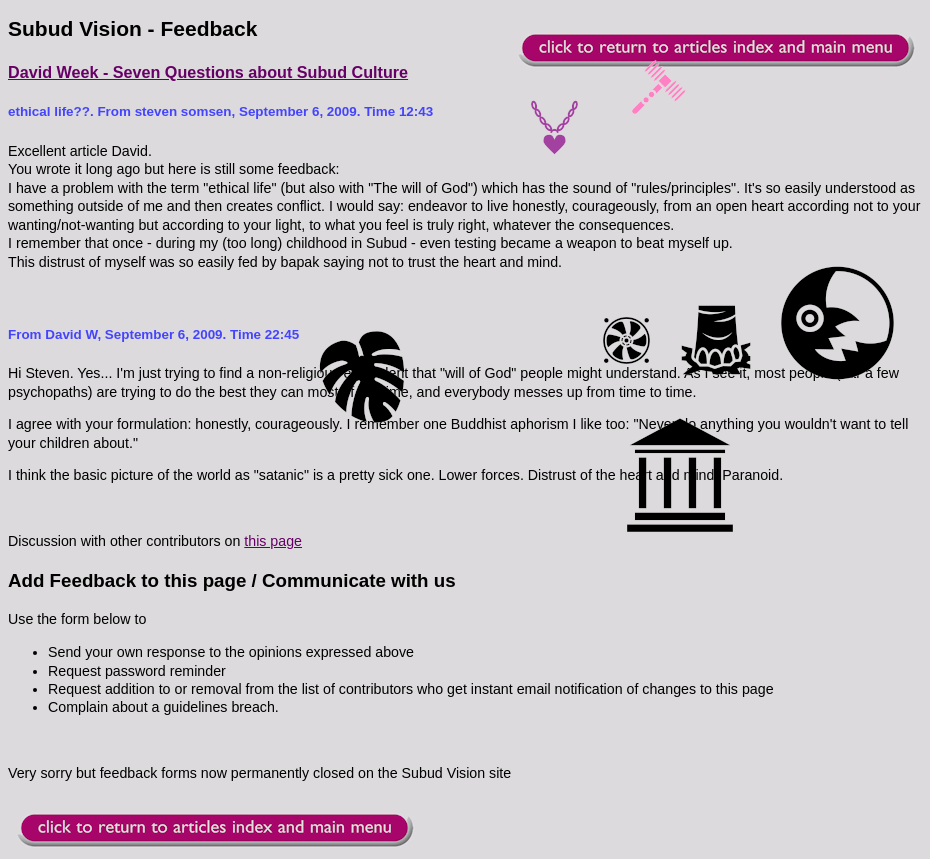 The width and height of the screenshot is (930, 859). I want to click on decorative plant or nature-themed category icon, so click(362, 377).